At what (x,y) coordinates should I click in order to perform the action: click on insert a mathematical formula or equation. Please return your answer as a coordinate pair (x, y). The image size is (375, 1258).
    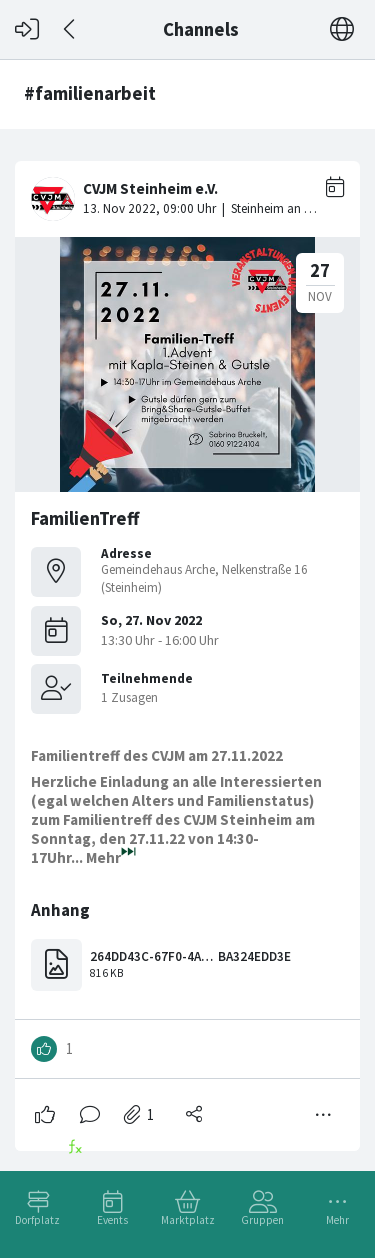
    Looking at the image, I should click on (75, 1146).